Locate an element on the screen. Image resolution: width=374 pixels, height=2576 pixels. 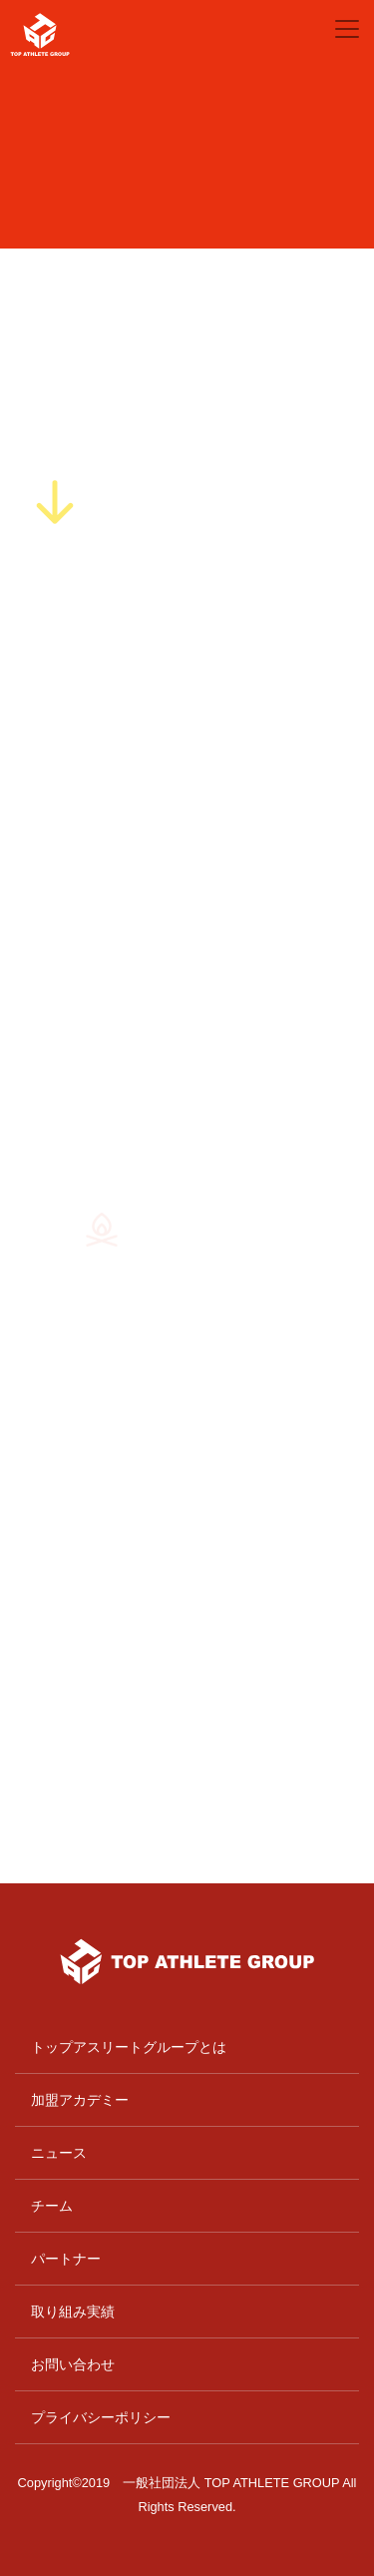
scroll down or view more content is located at coordinates (55, 502).